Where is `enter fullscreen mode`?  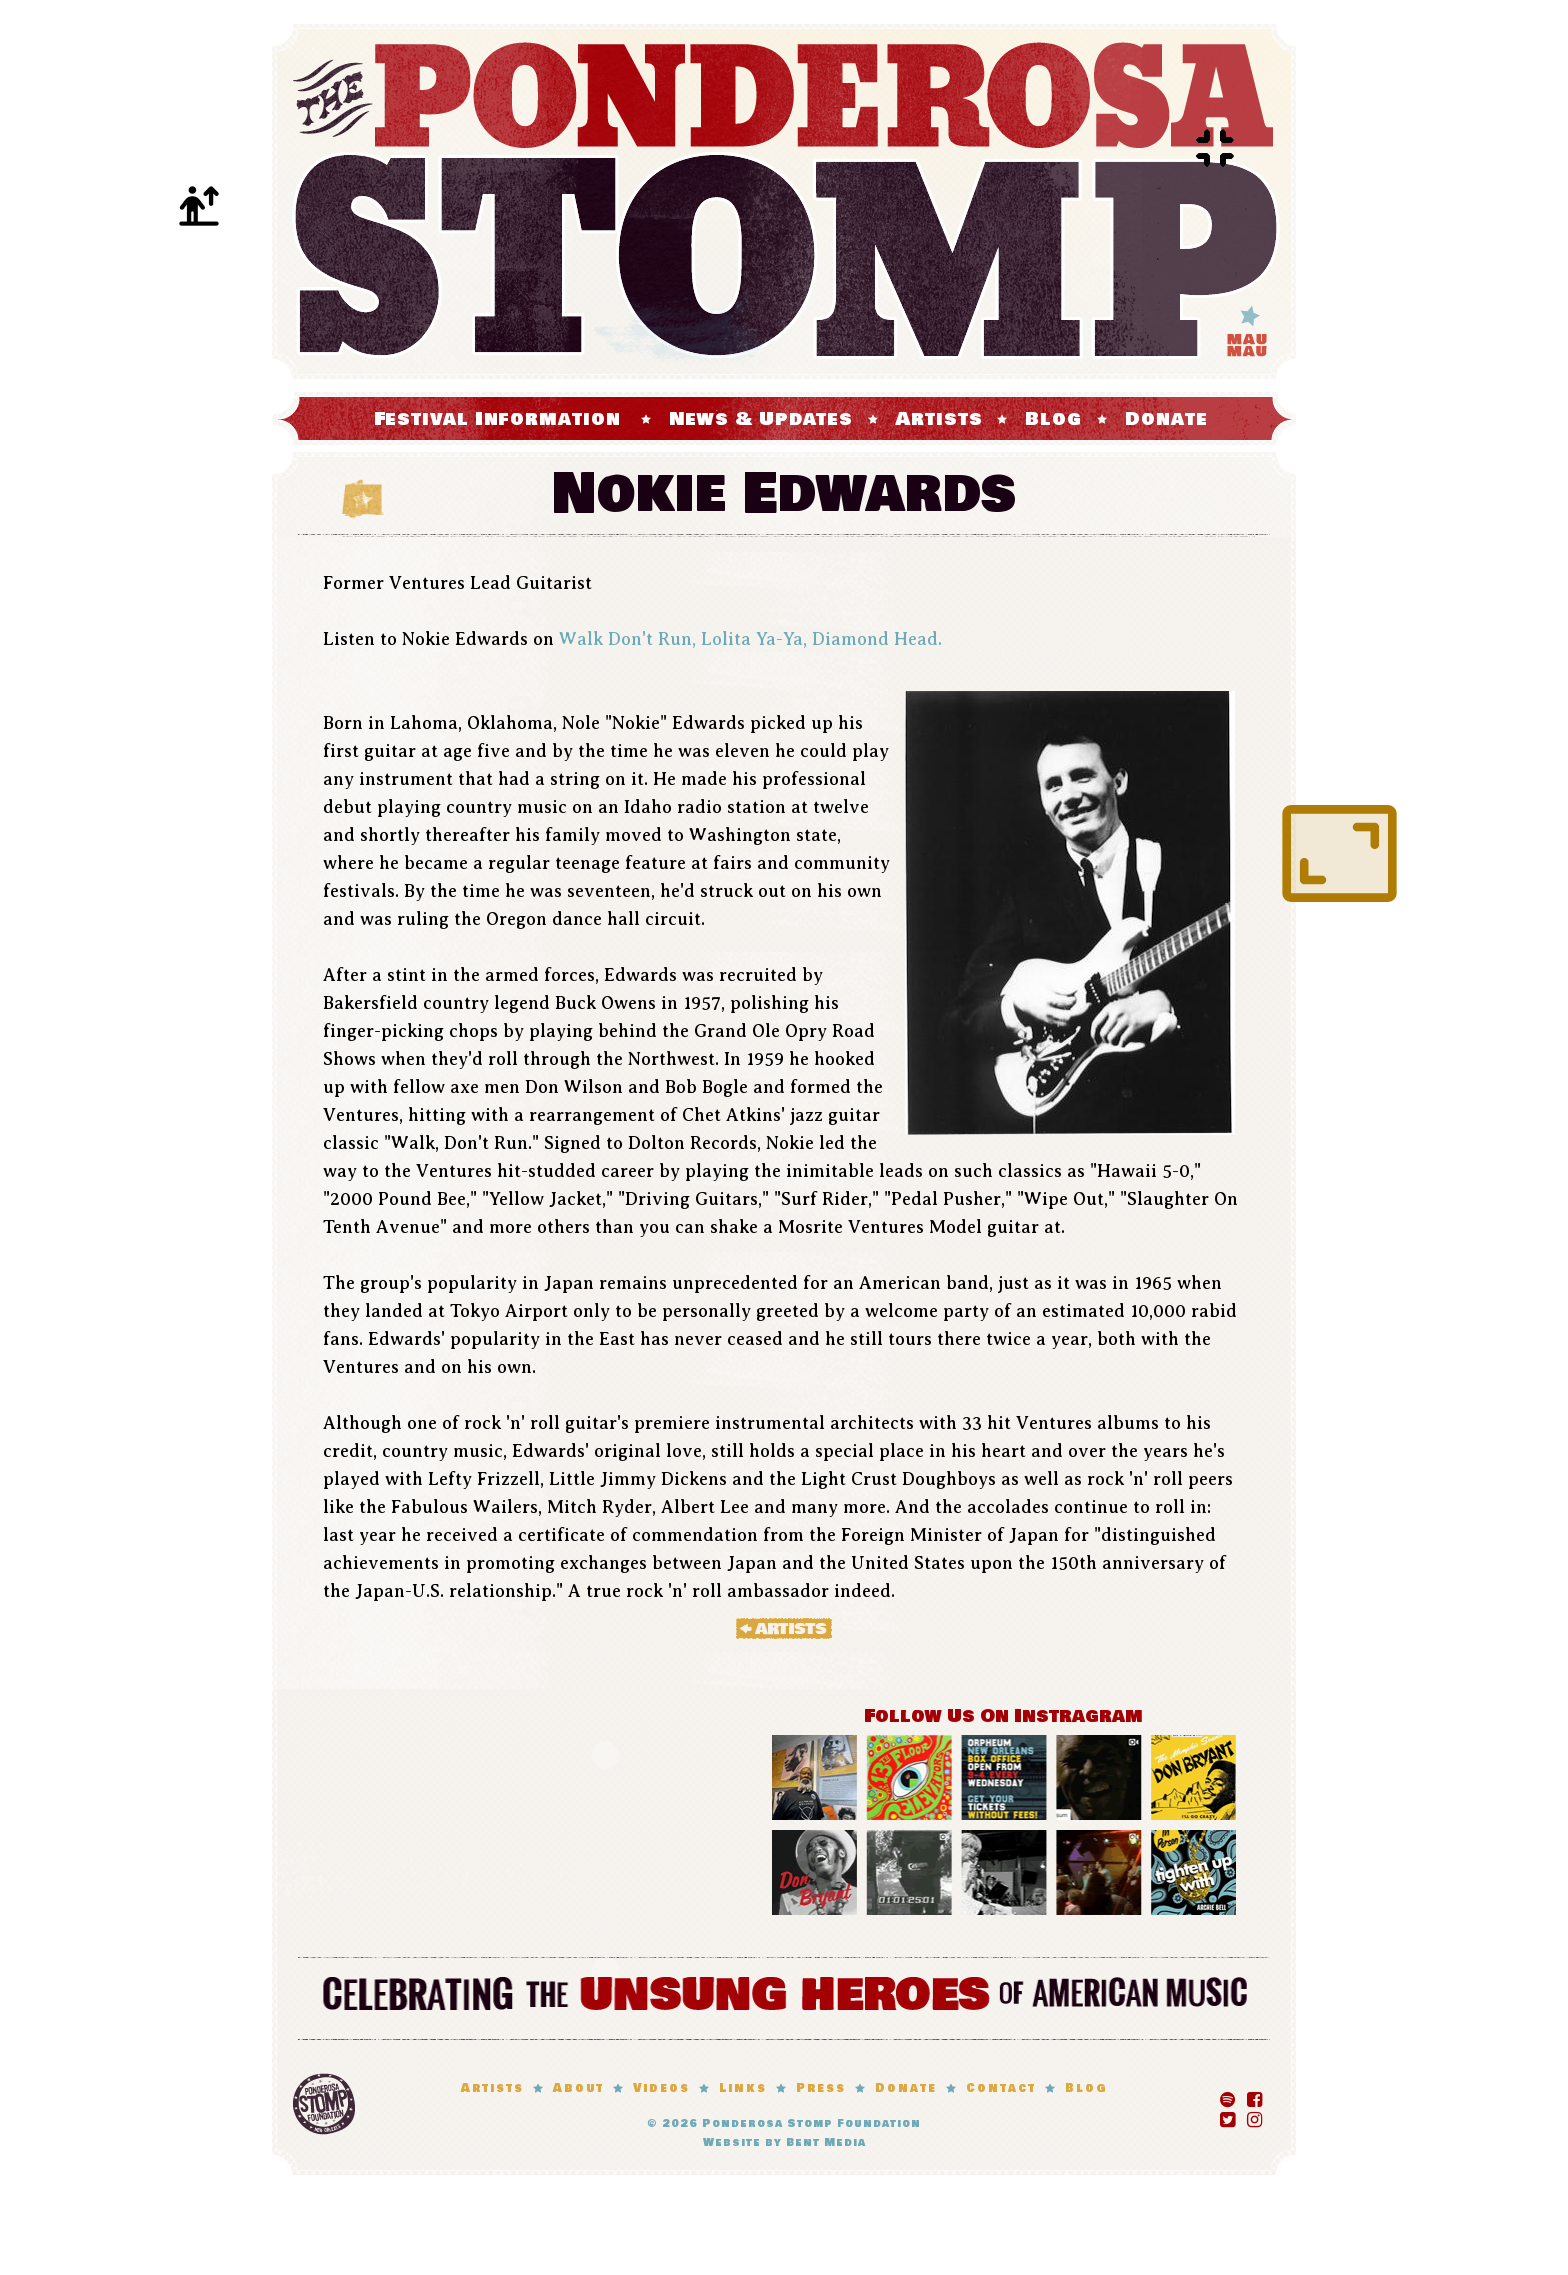
enter fullscreen mode is located at coordinates (1339, 853).